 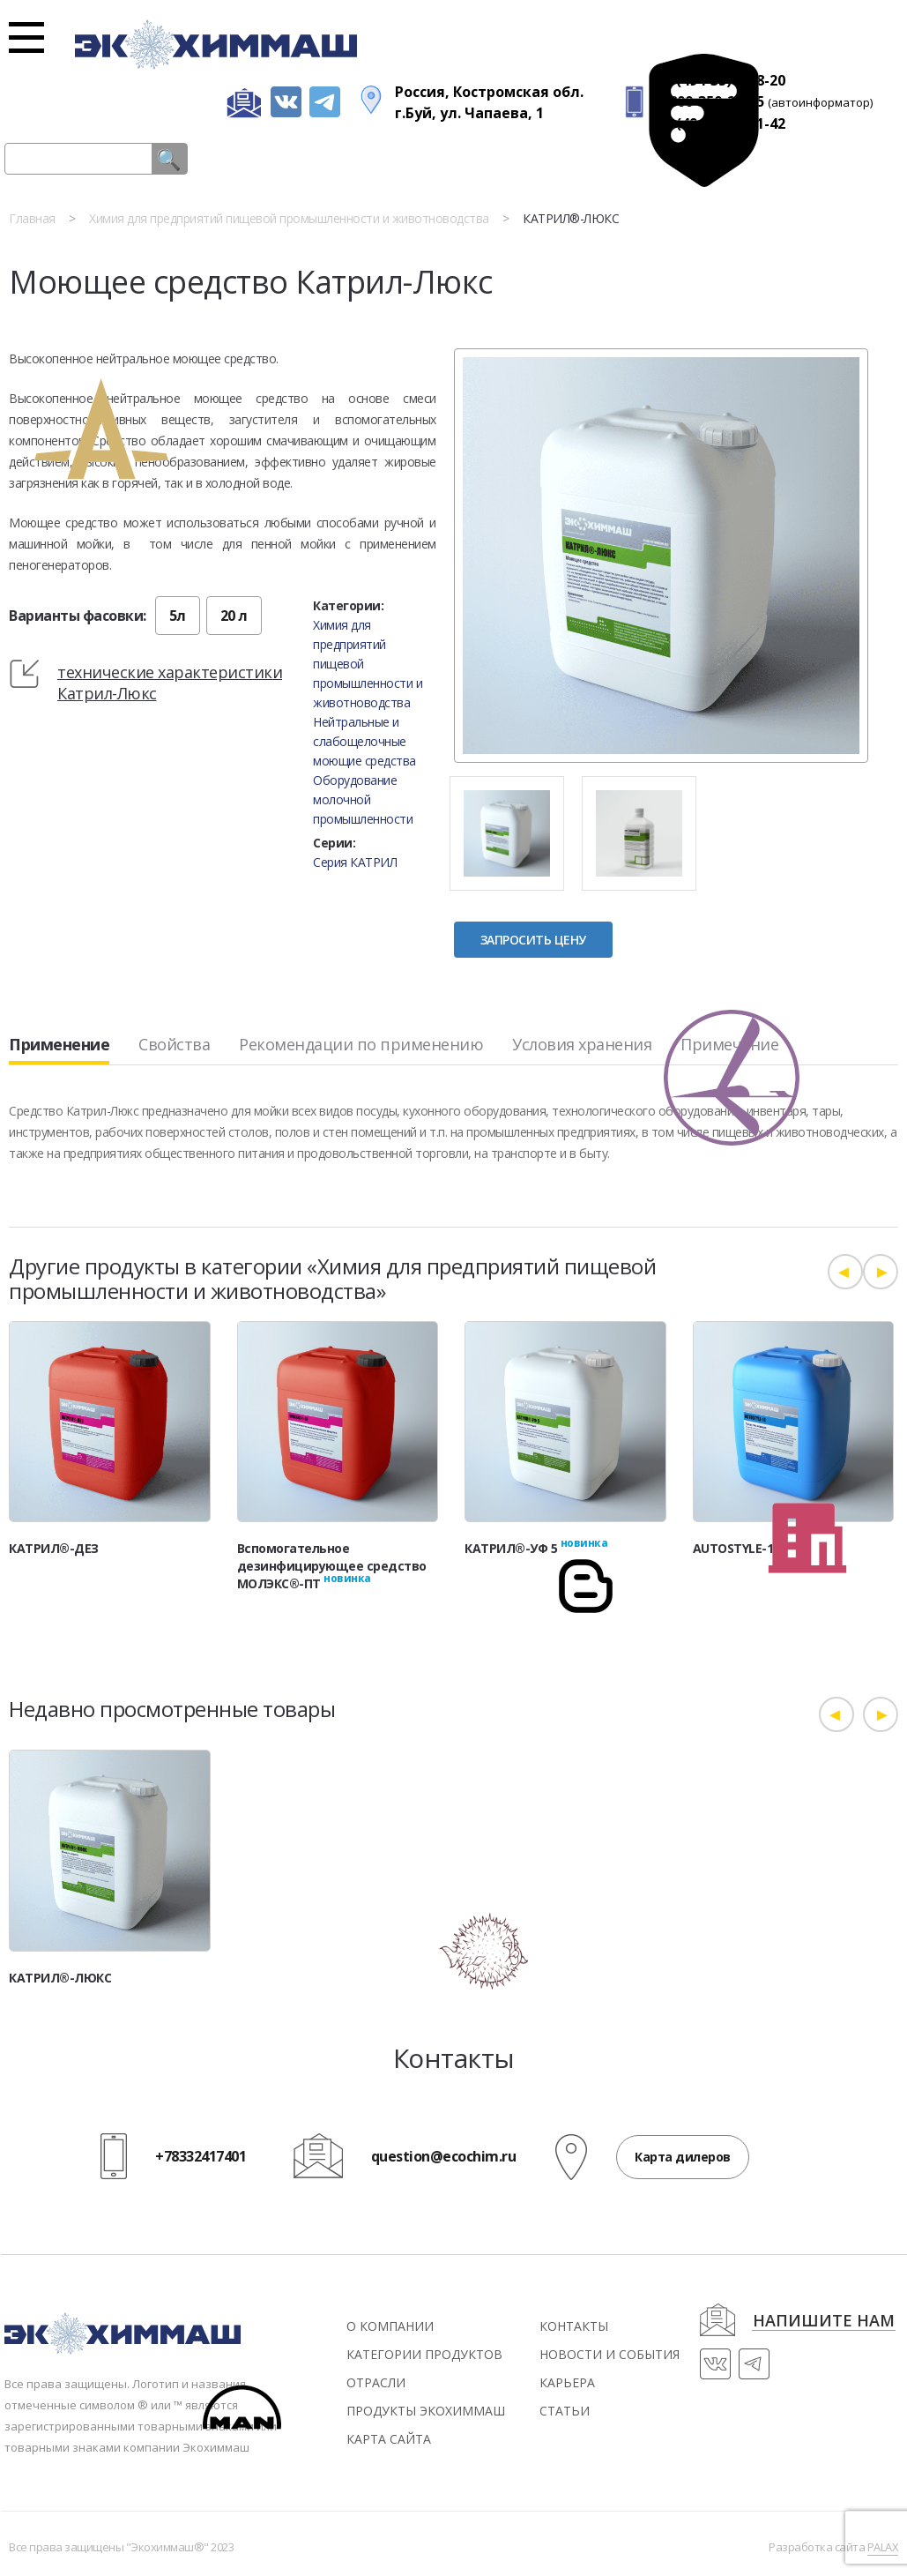 I want to click on find nearby hotels or accommodations, so click(x=807, y=1538).